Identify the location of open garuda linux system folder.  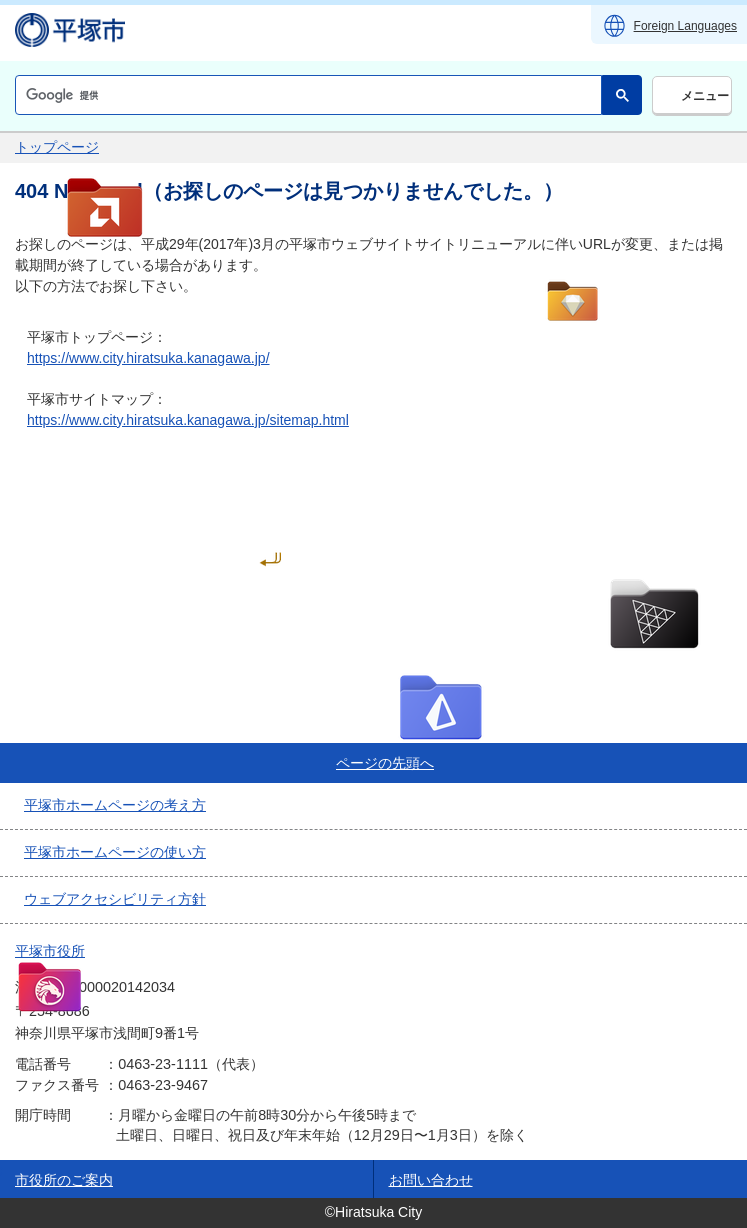
(49, 988).